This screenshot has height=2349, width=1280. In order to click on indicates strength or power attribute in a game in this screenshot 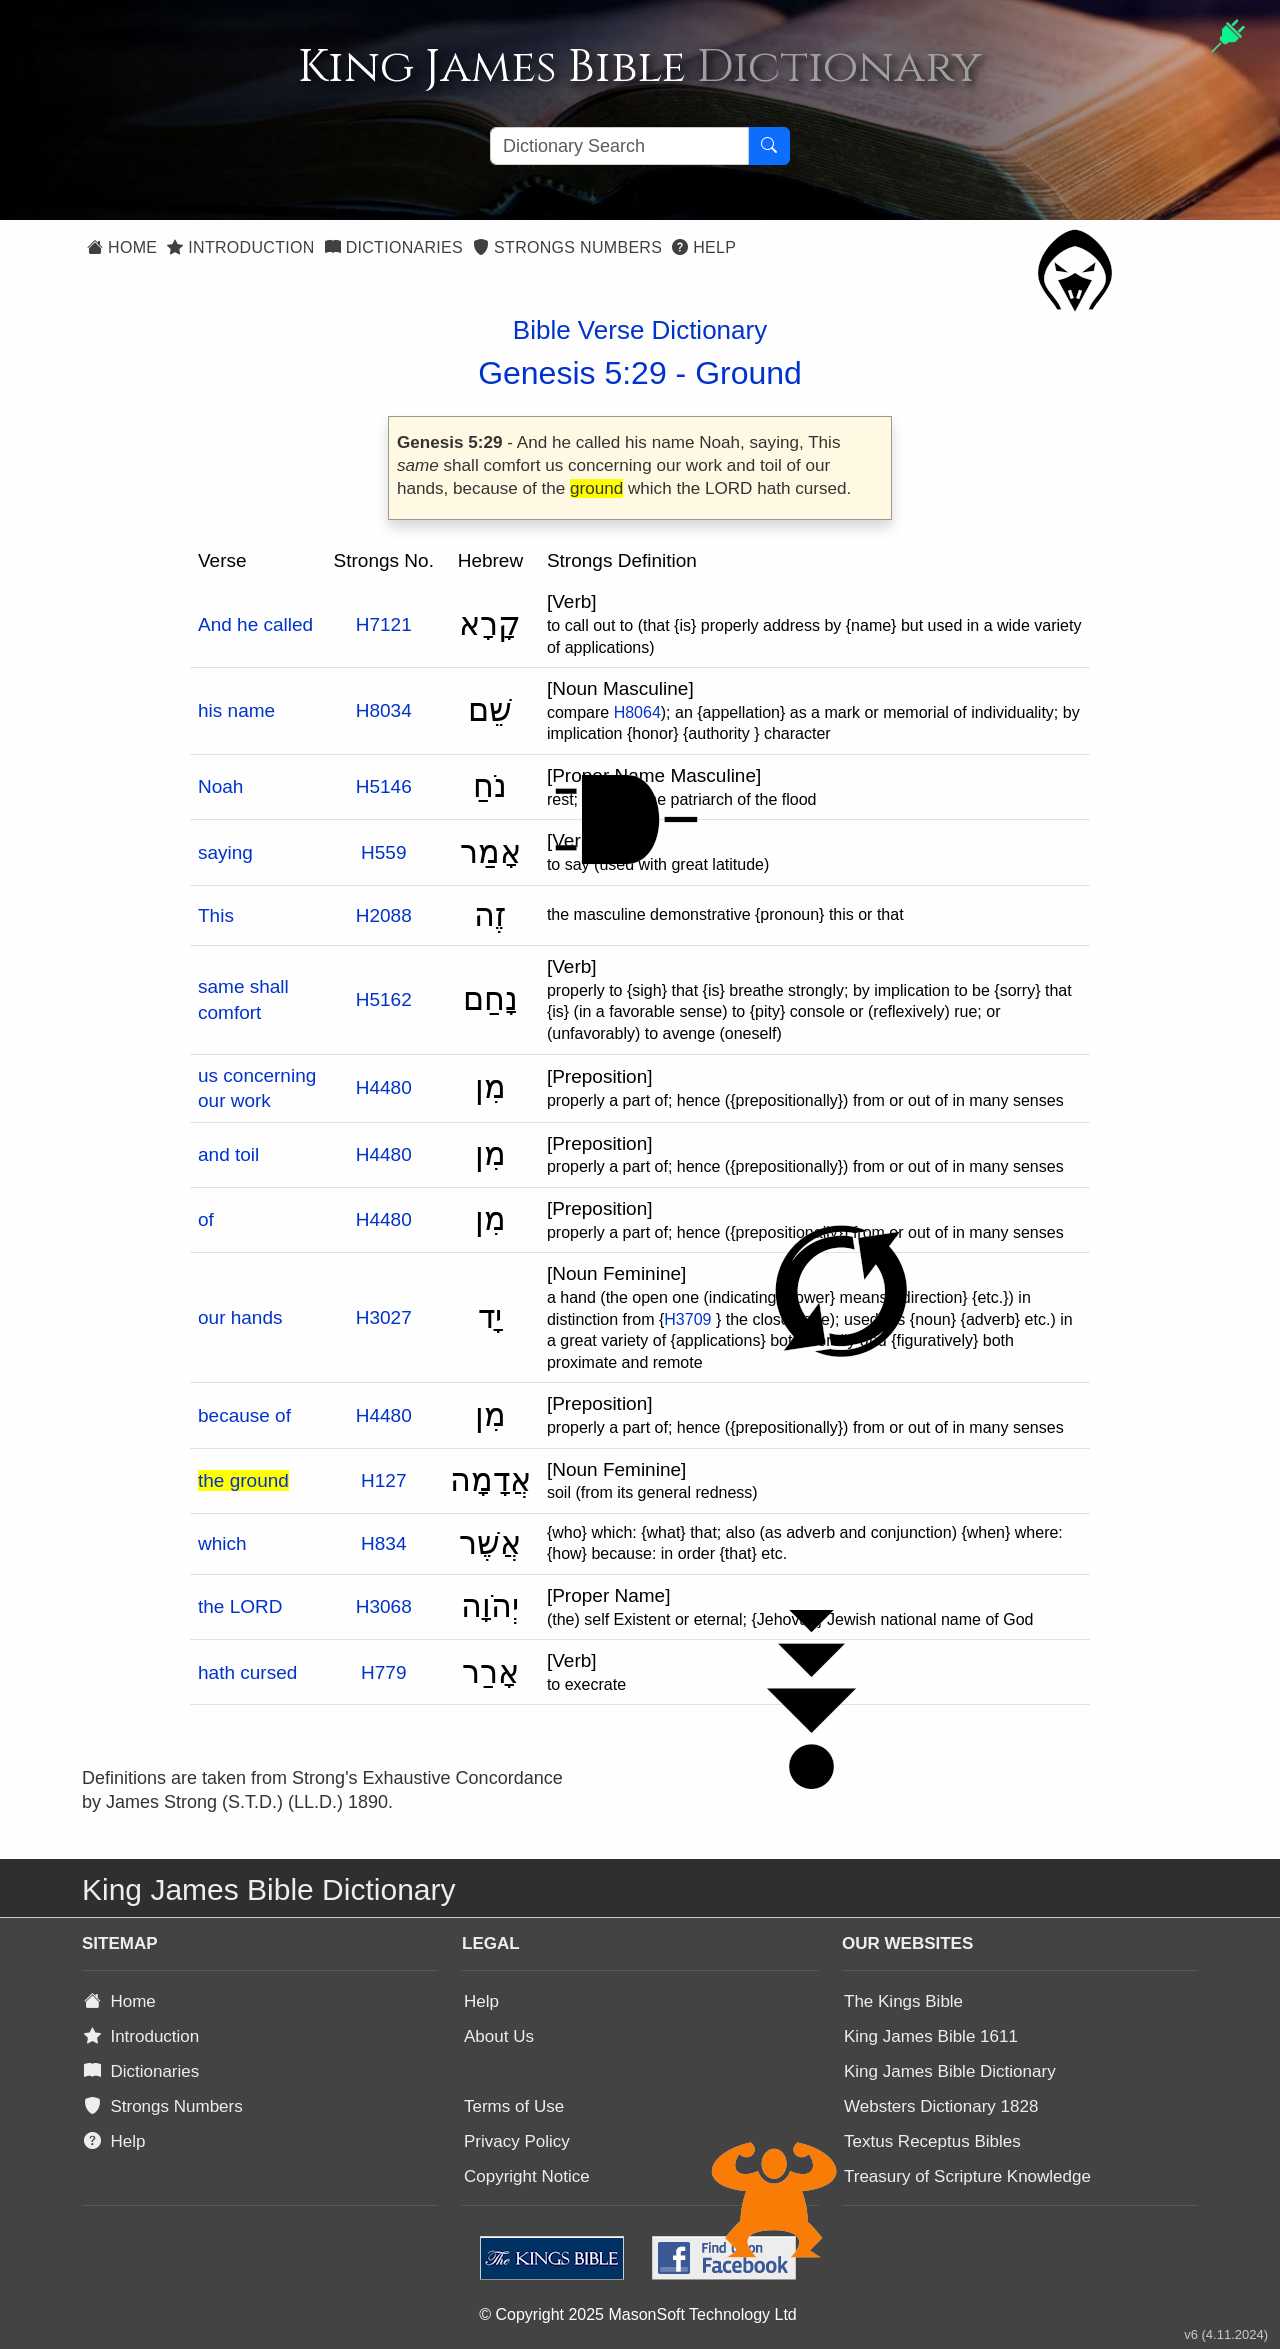, I will do `click(774, 2198)`.